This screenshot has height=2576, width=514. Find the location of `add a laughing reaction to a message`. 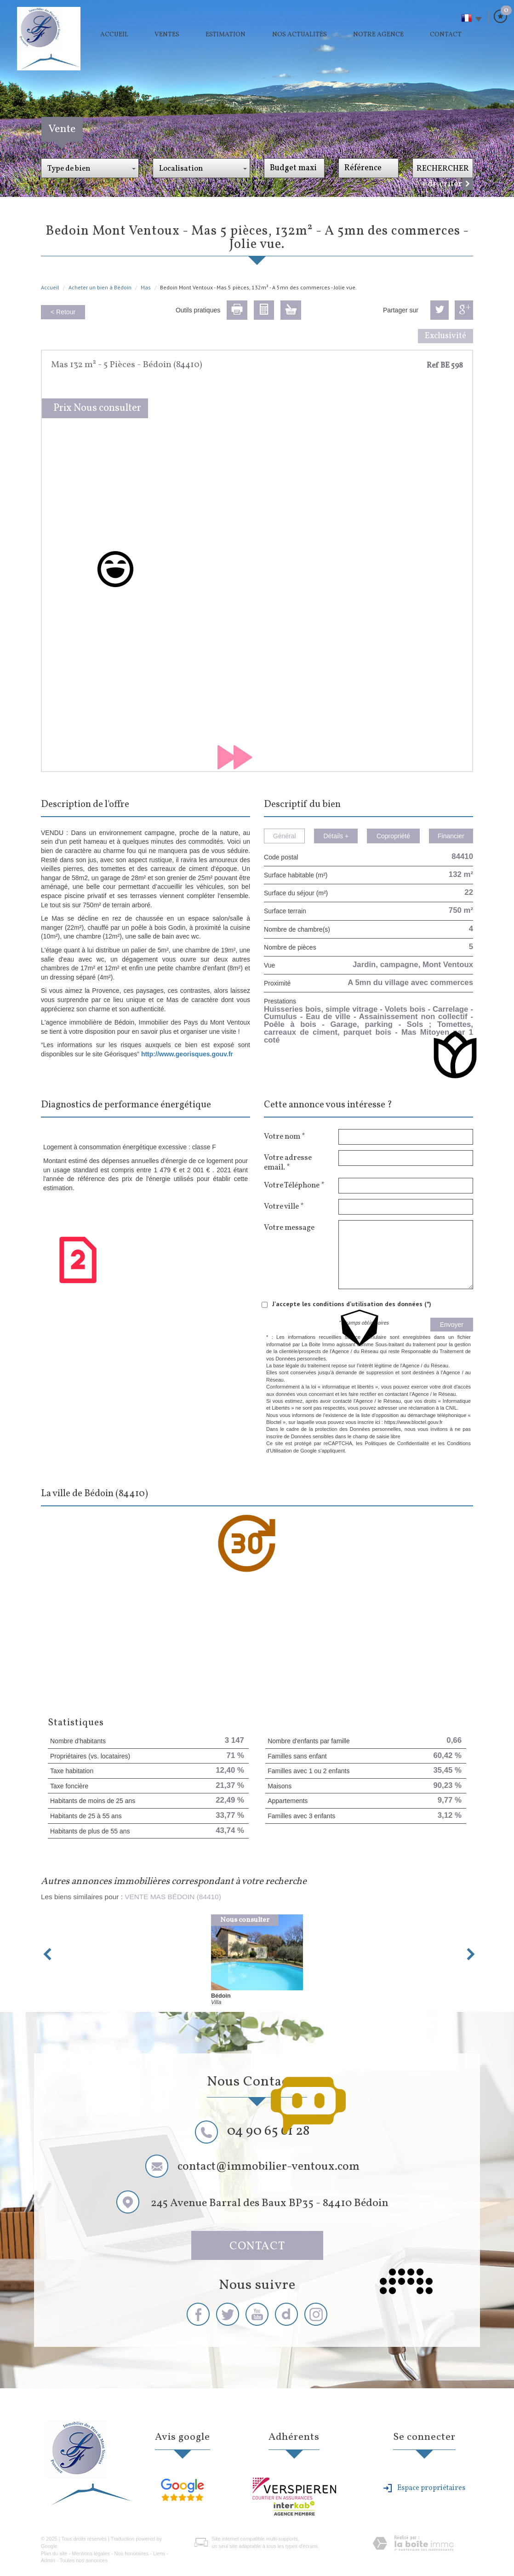

add a laughing reaction to a message is located at coordinates (115, 569).